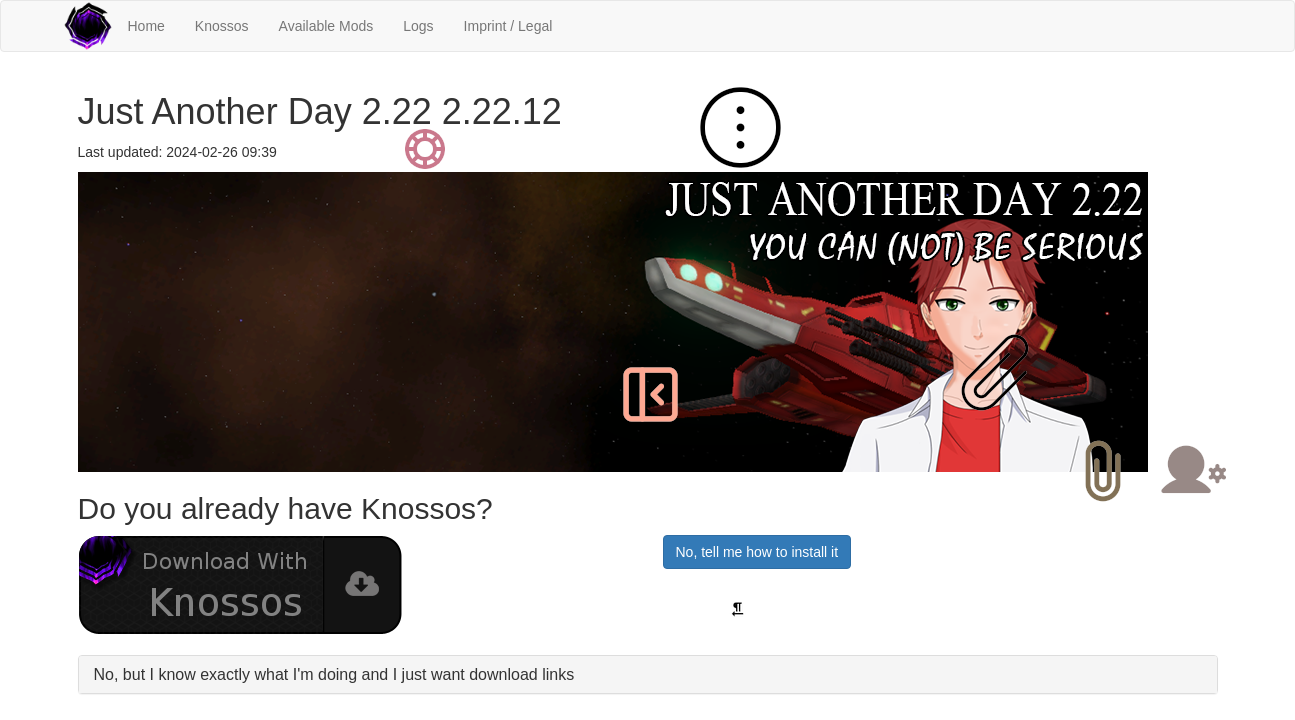  What do you see at coordinates (740, 127) in the screenshot?
I see `open more options menu` at bounding box center [740, 127].